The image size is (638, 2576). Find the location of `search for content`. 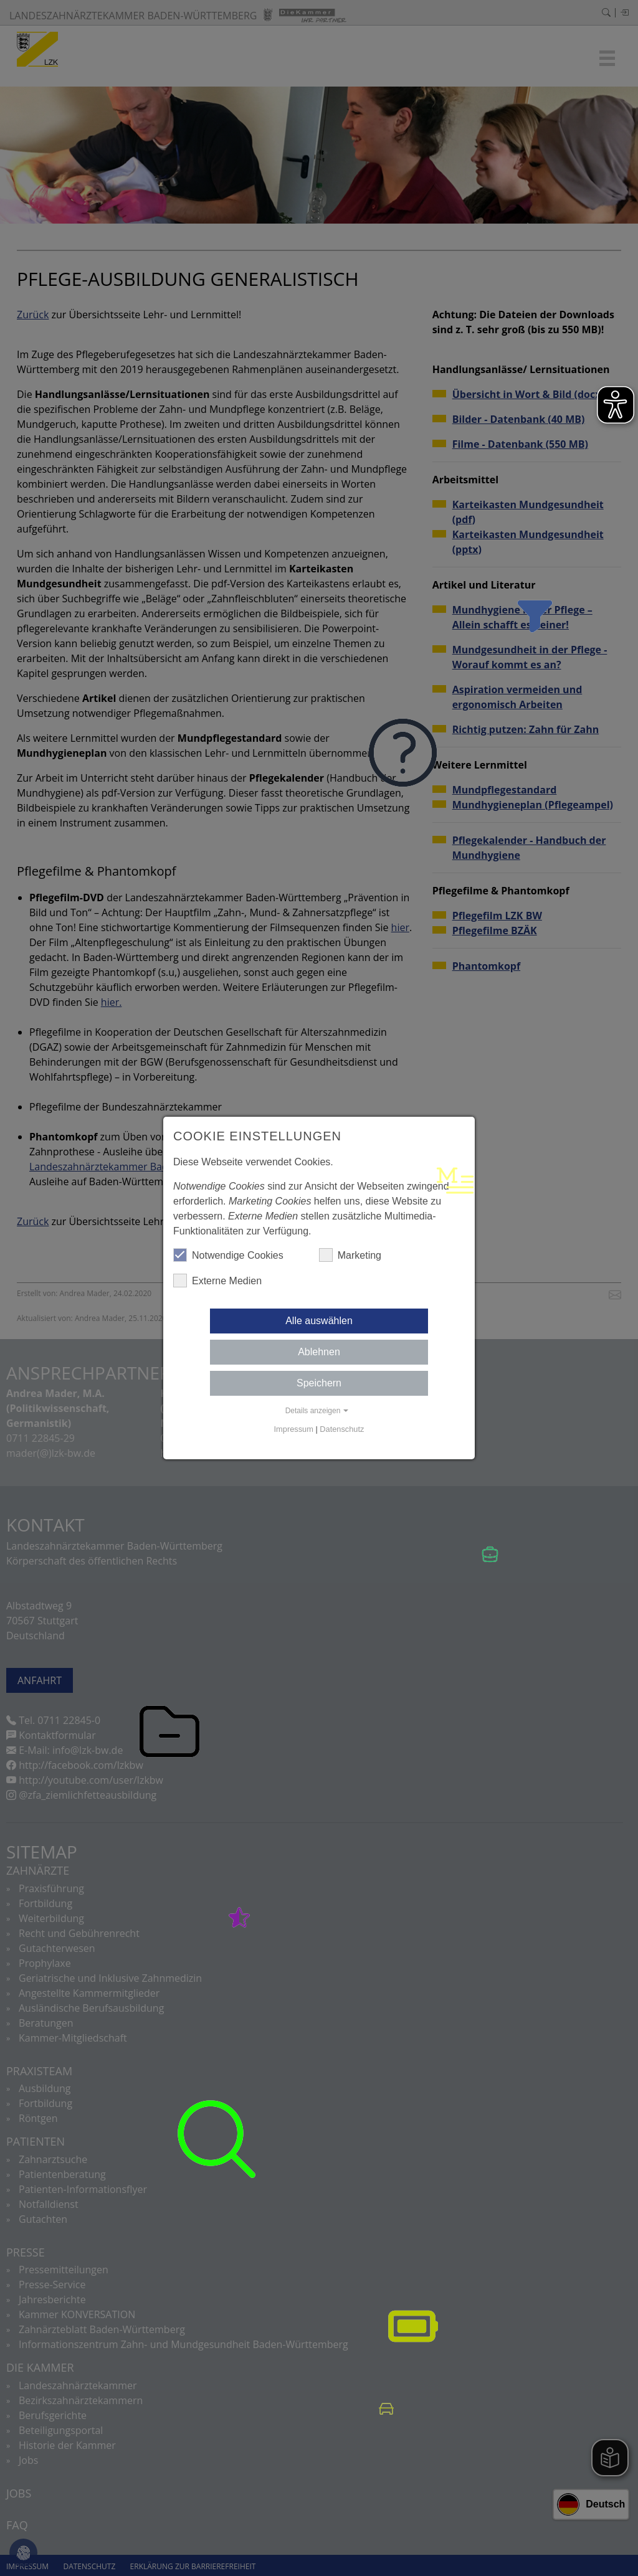

search for content is located at coordinates (216, 2139).